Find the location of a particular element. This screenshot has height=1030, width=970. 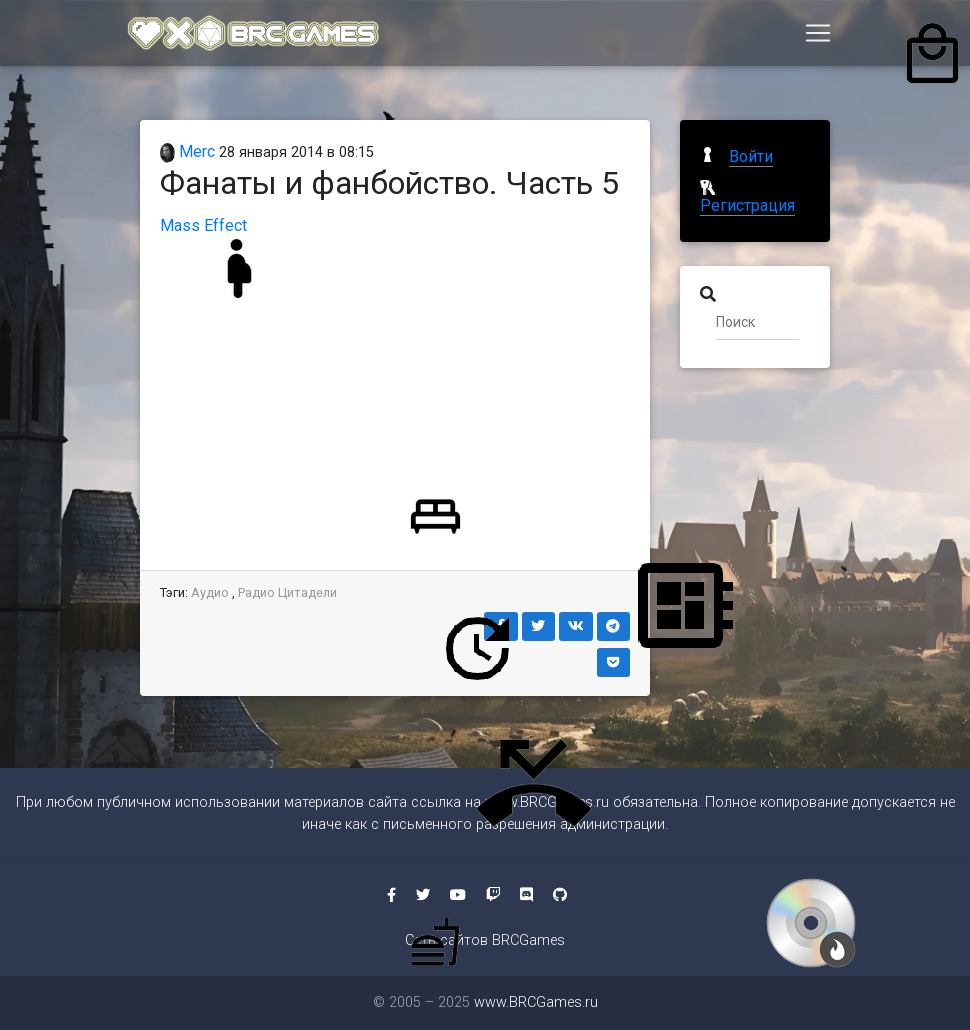

access developer or hardware settings is located at coordinates (685, 605).